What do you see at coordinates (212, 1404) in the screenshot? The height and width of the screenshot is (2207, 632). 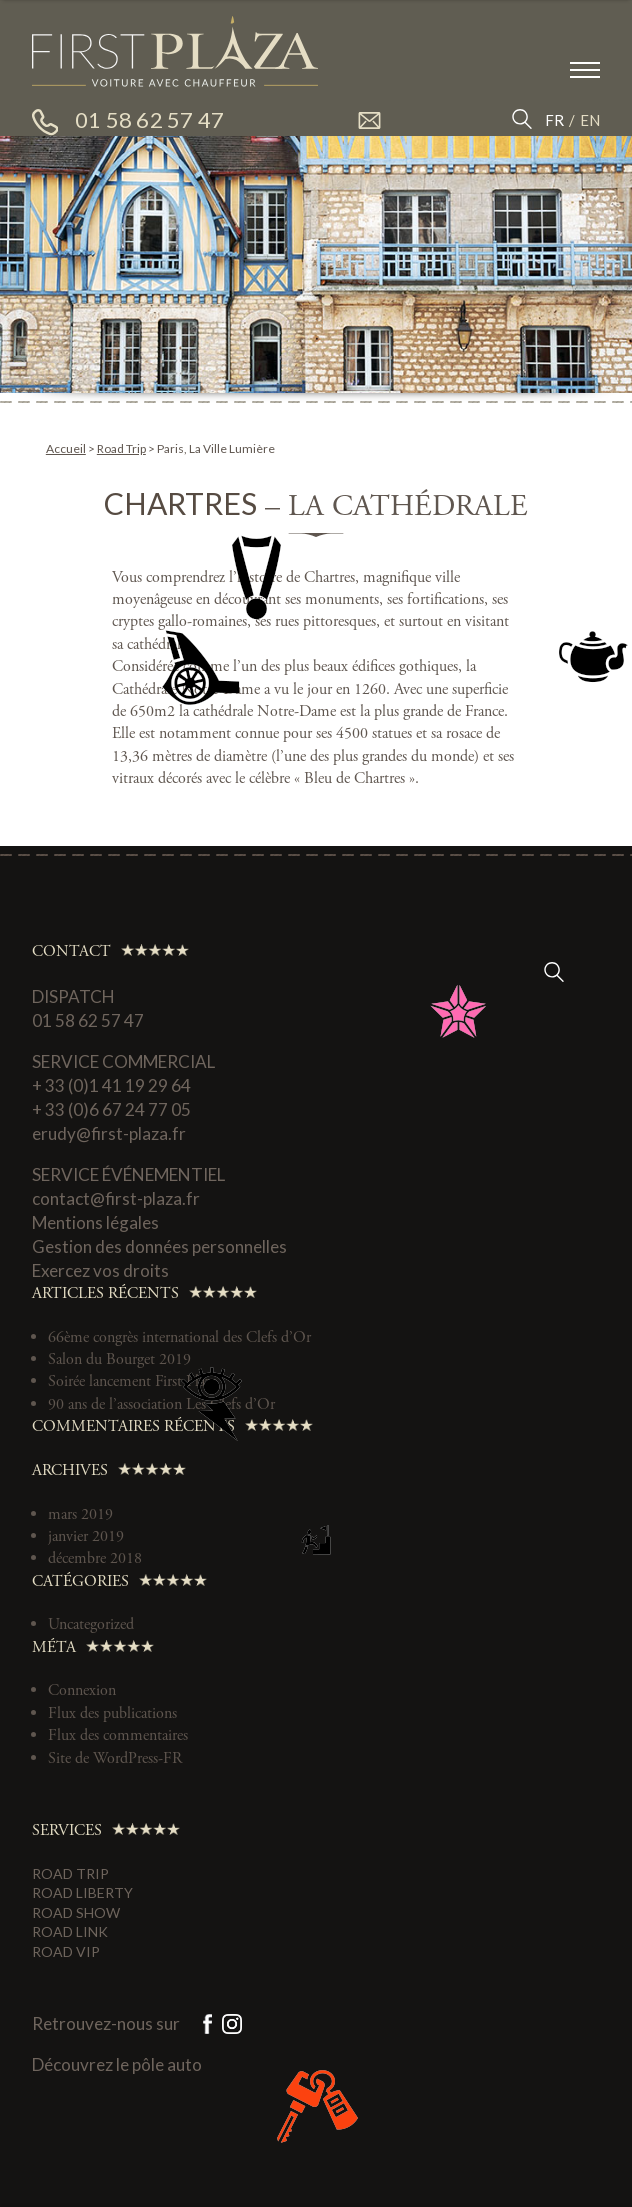 I see `indicates a powerful visual effect or shocking revelation` at bounding box center [212, 1404].